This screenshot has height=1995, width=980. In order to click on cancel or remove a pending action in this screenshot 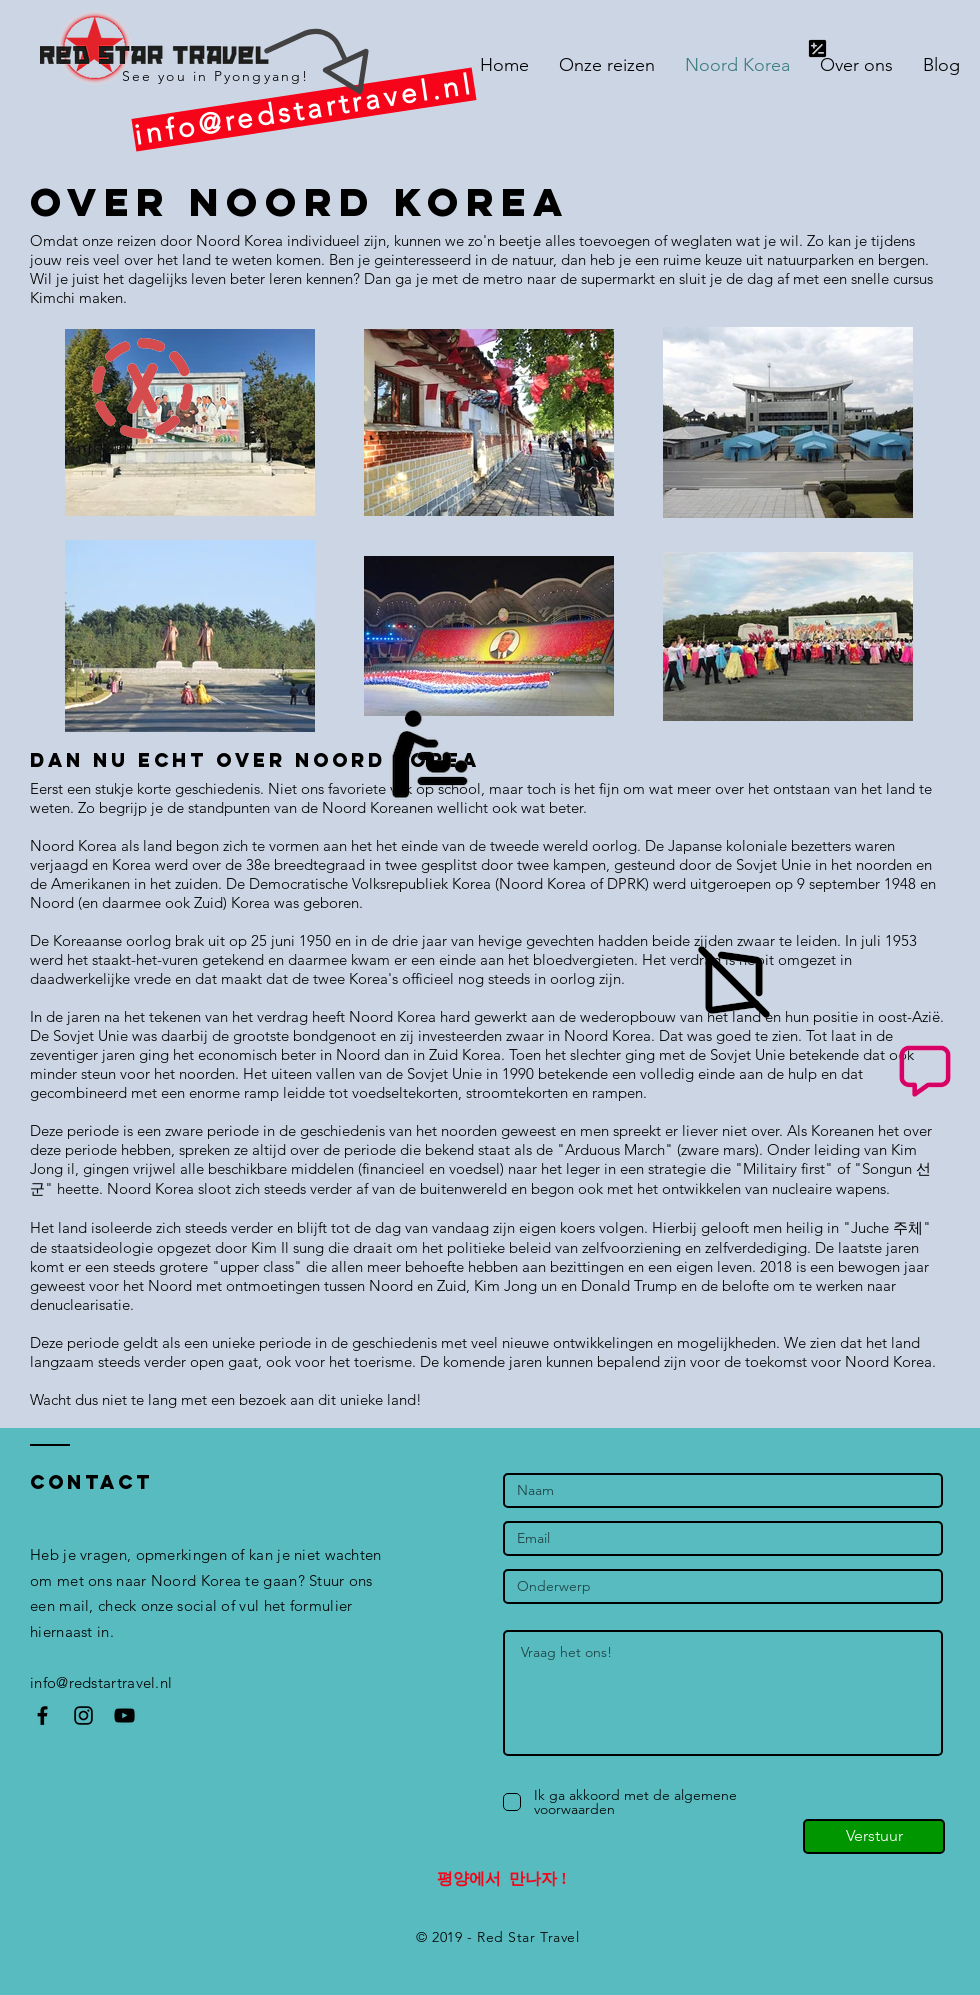, I will do `click(142, 388)`.